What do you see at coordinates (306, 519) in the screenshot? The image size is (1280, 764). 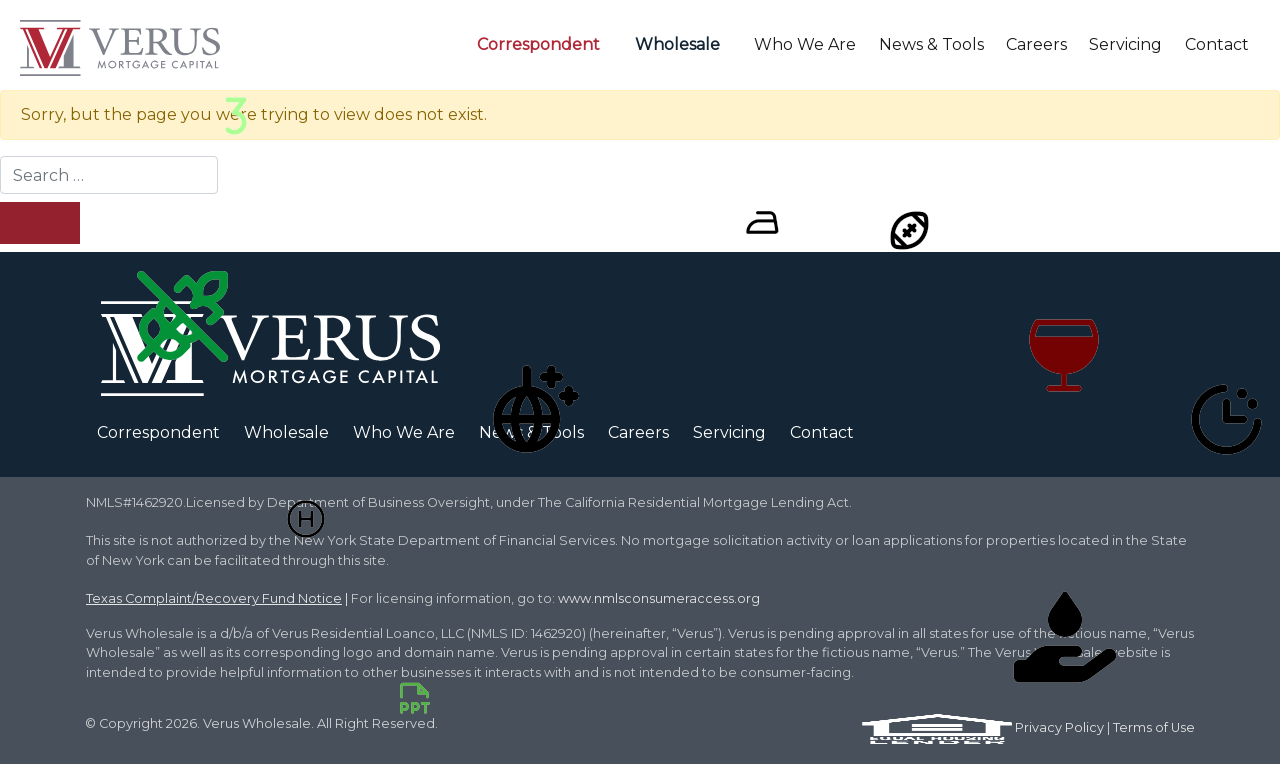 I see `hospital or helipad location marker` at bounding box center [306, 519].